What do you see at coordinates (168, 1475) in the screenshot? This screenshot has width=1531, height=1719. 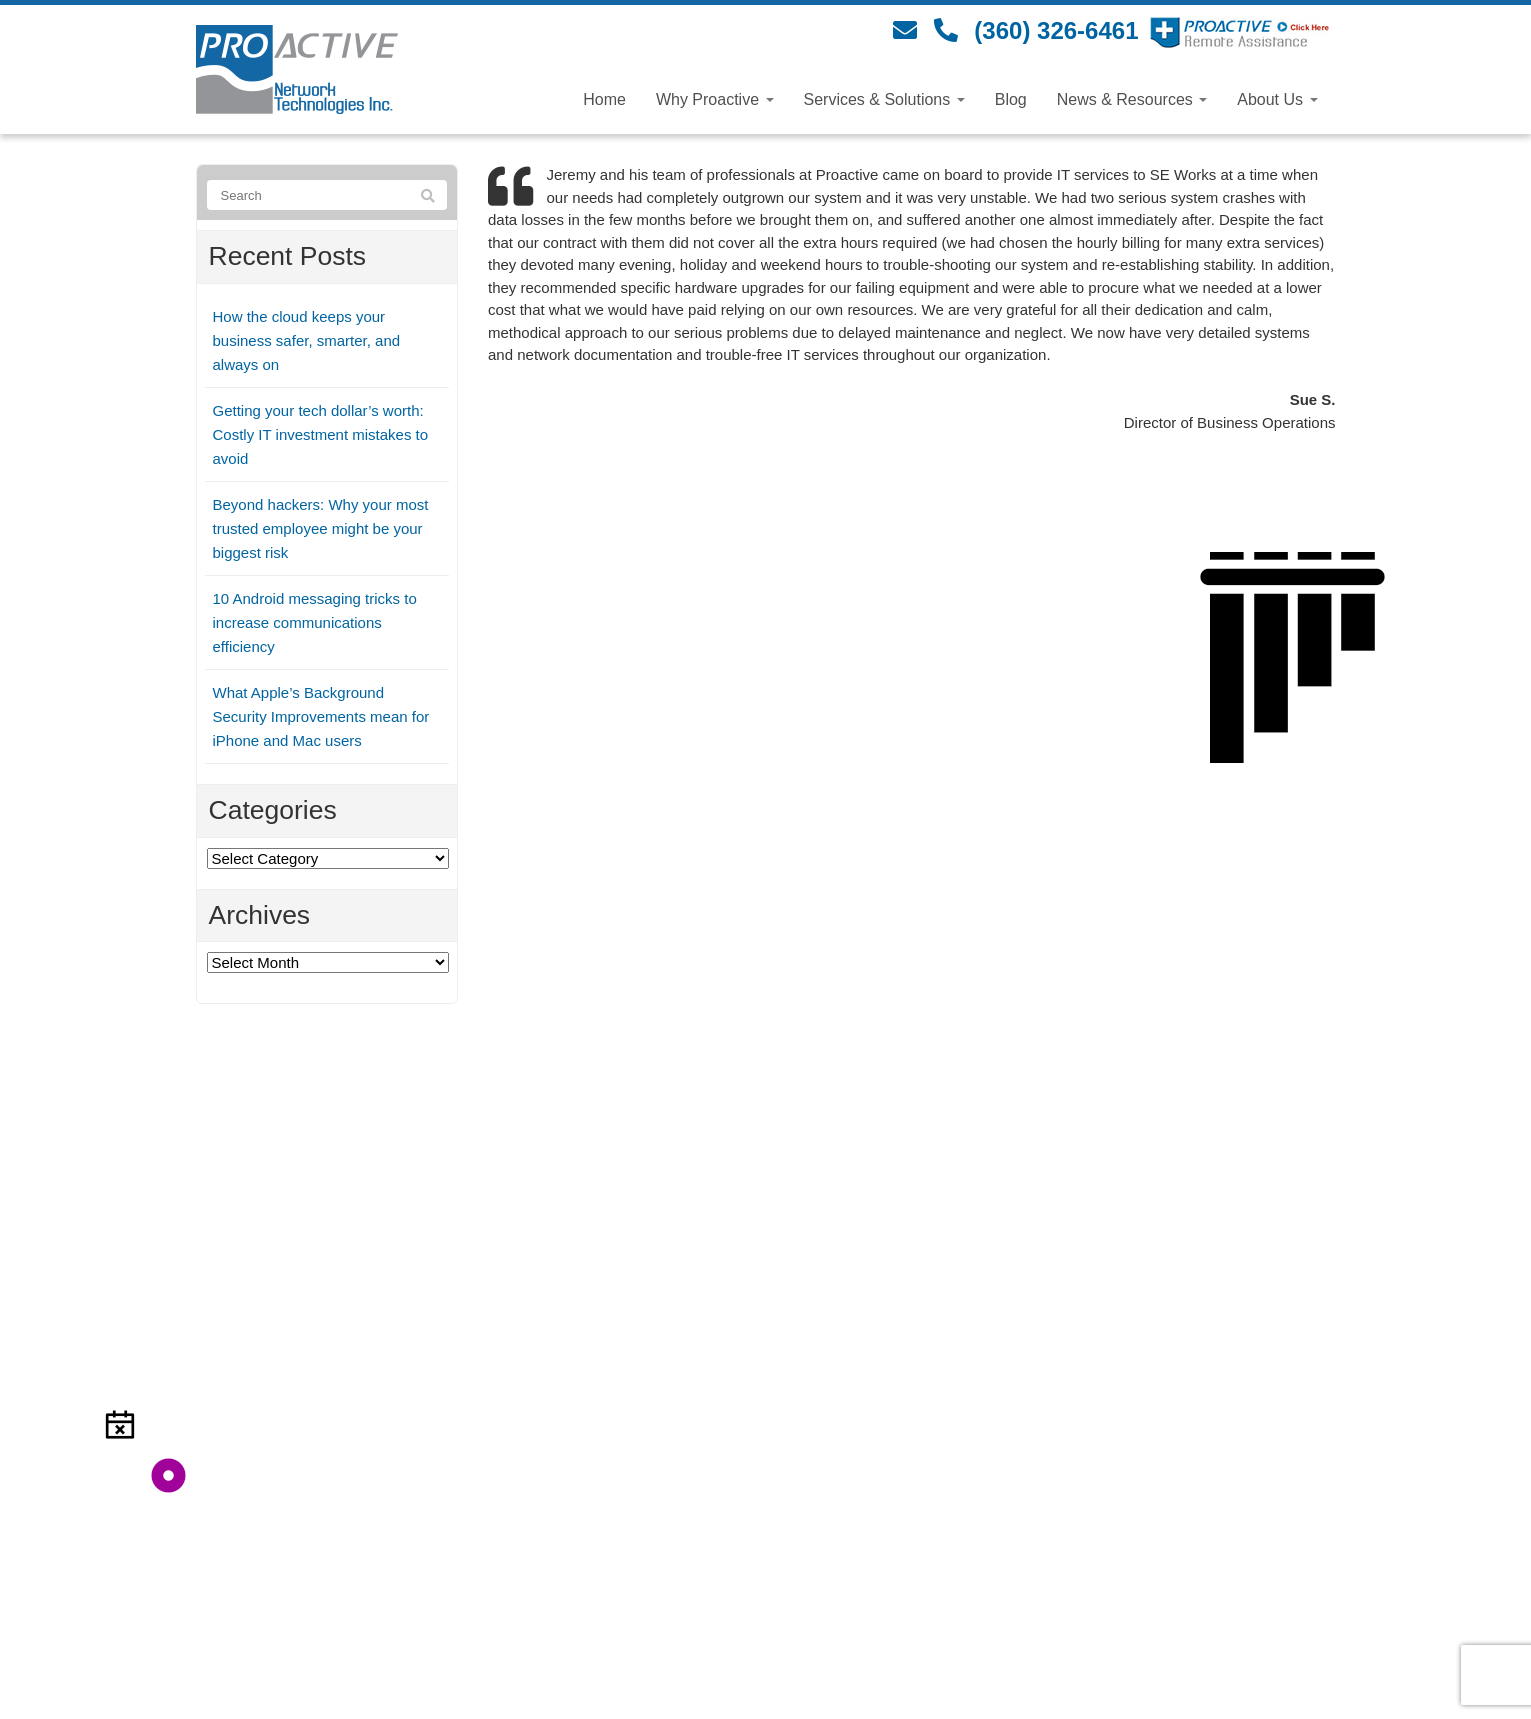 I see `start recording audio or video` at bounding box center [168, 1475].